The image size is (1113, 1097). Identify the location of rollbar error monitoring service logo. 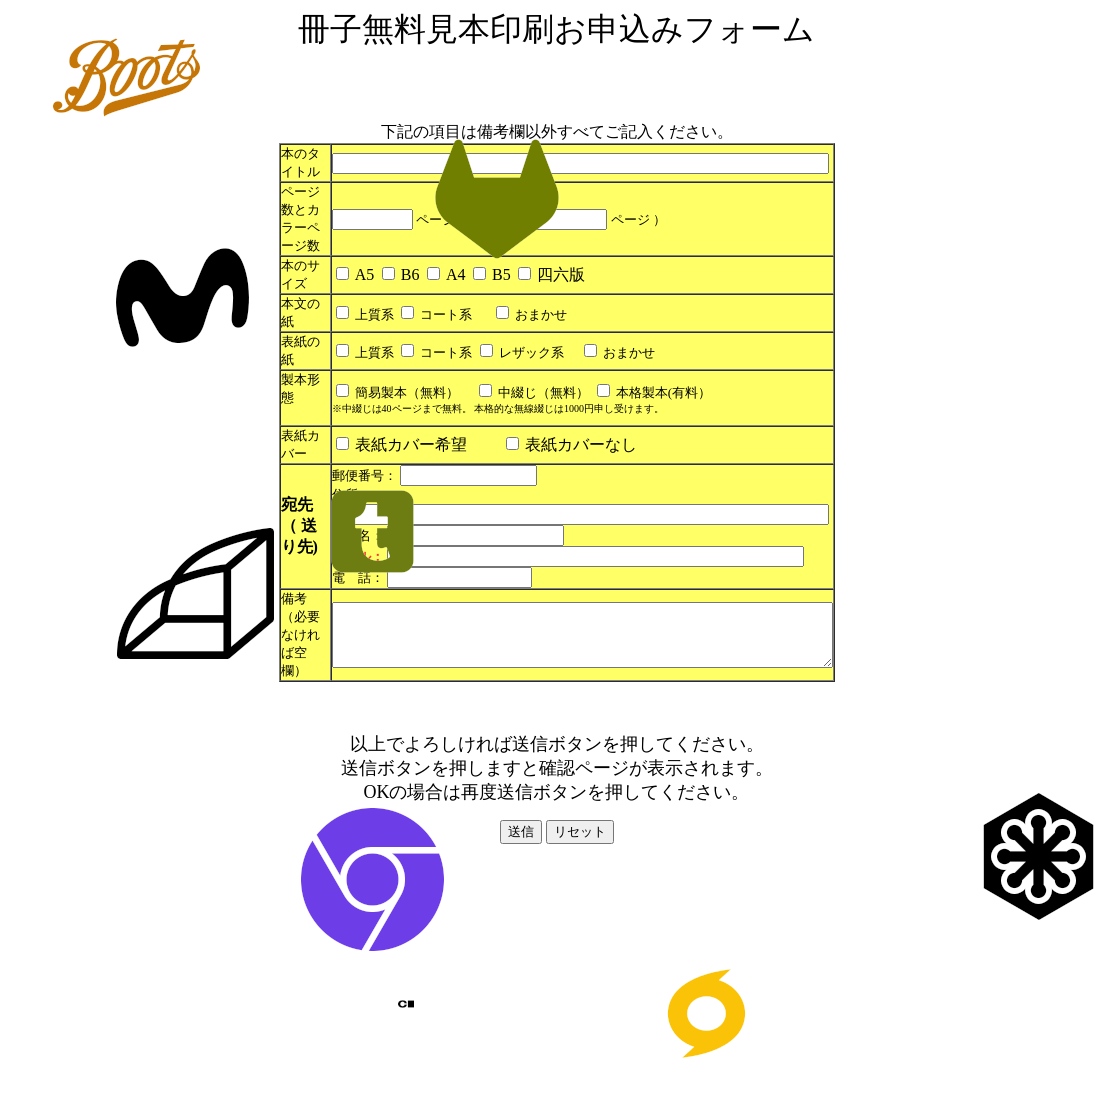
(195, 593).